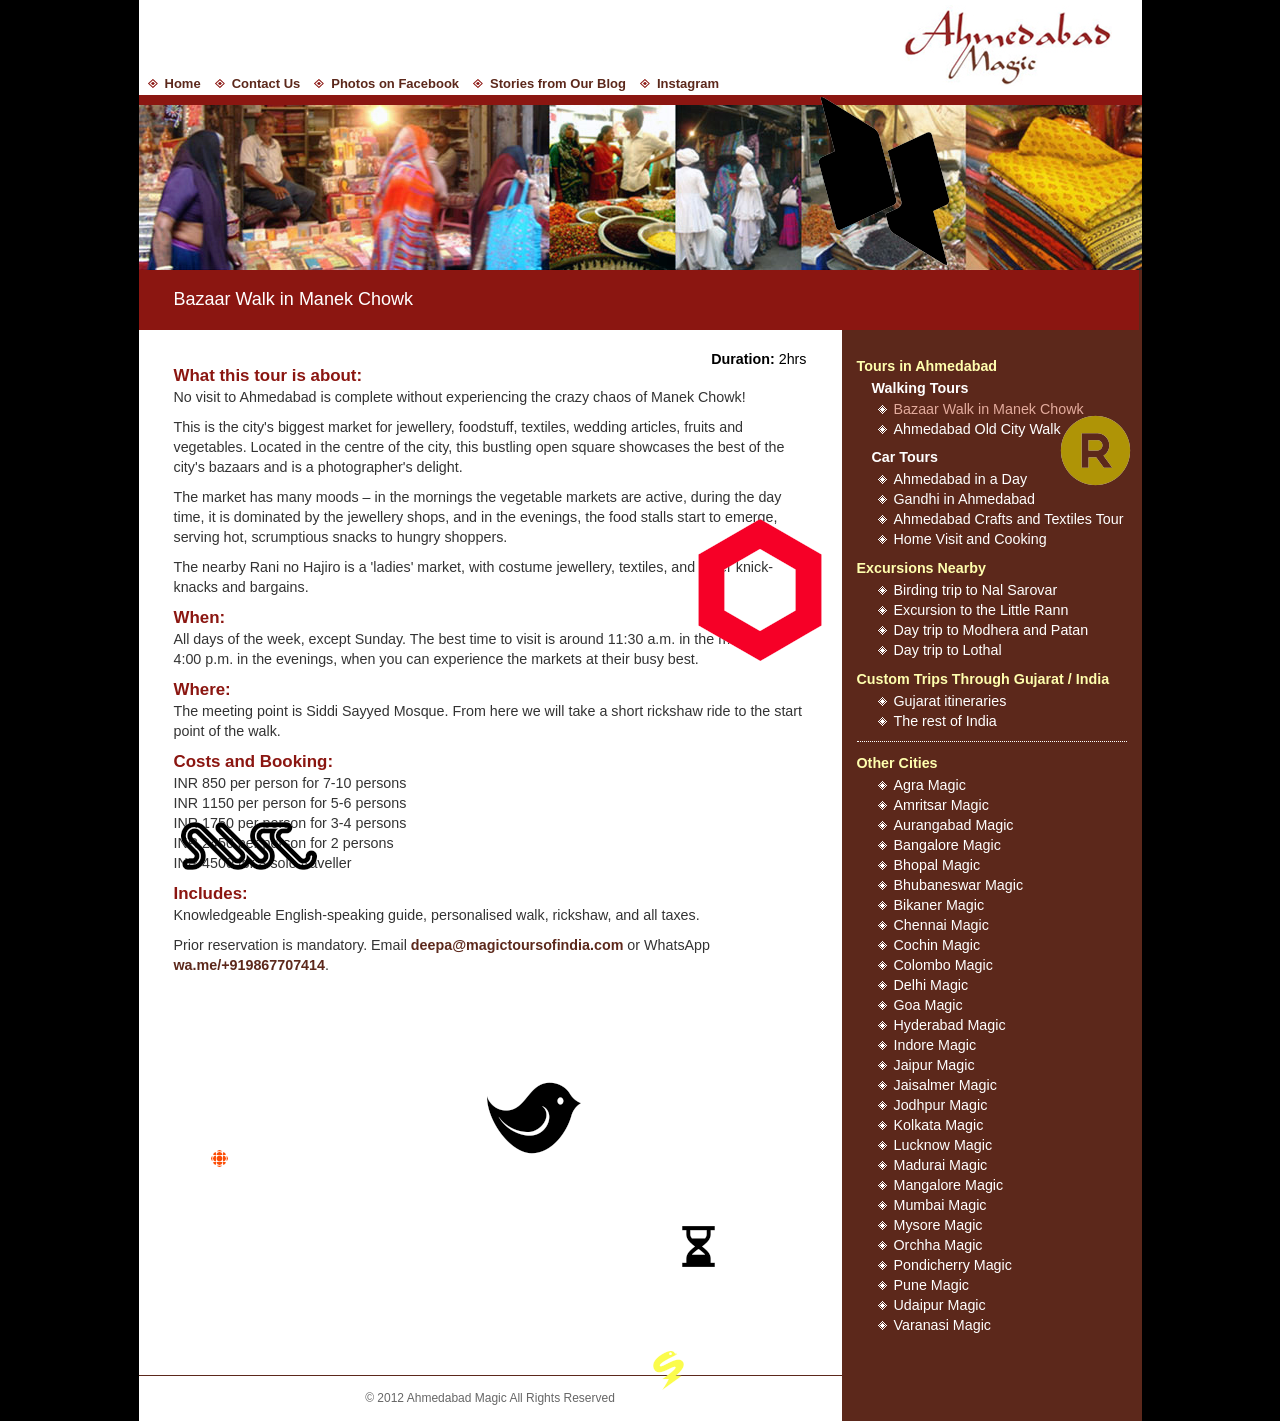  I want to click on visit the SWC (Speedy Web Compiler) website or documentation, so click(249, 846).